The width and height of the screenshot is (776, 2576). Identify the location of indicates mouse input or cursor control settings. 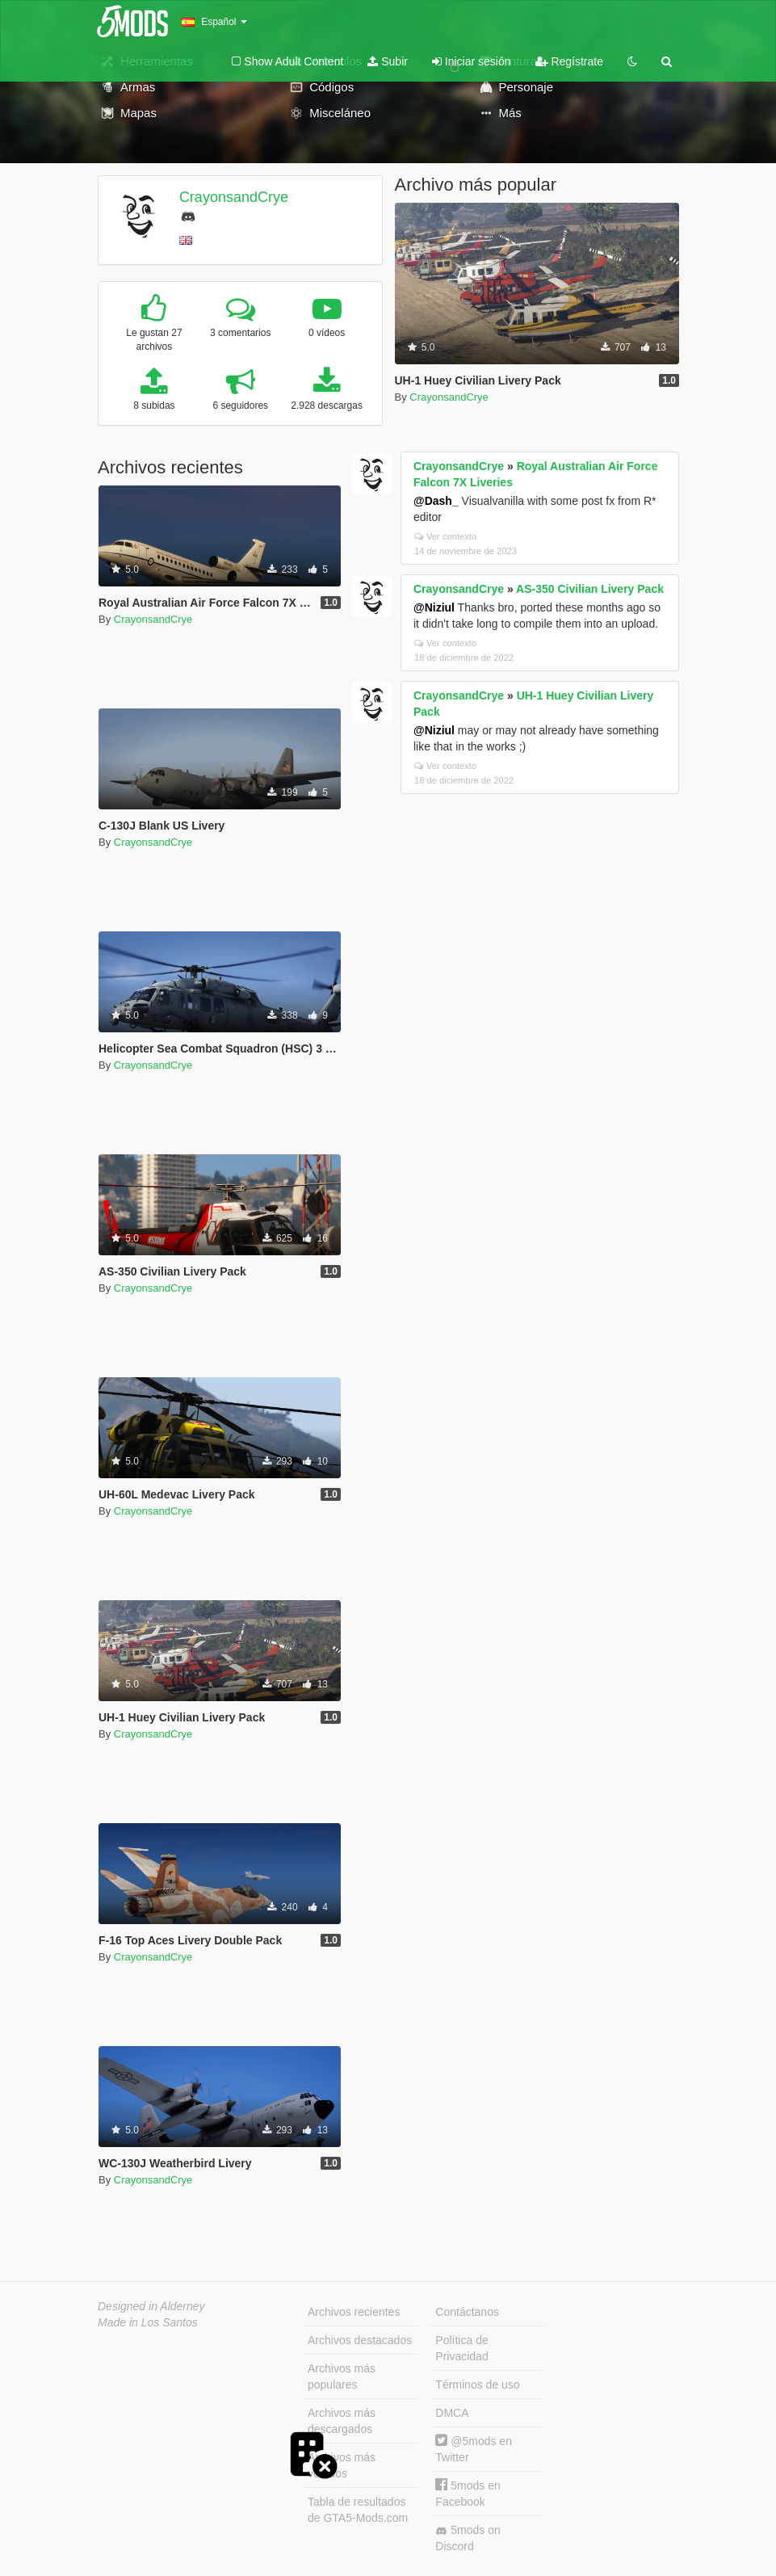
(455, 66).